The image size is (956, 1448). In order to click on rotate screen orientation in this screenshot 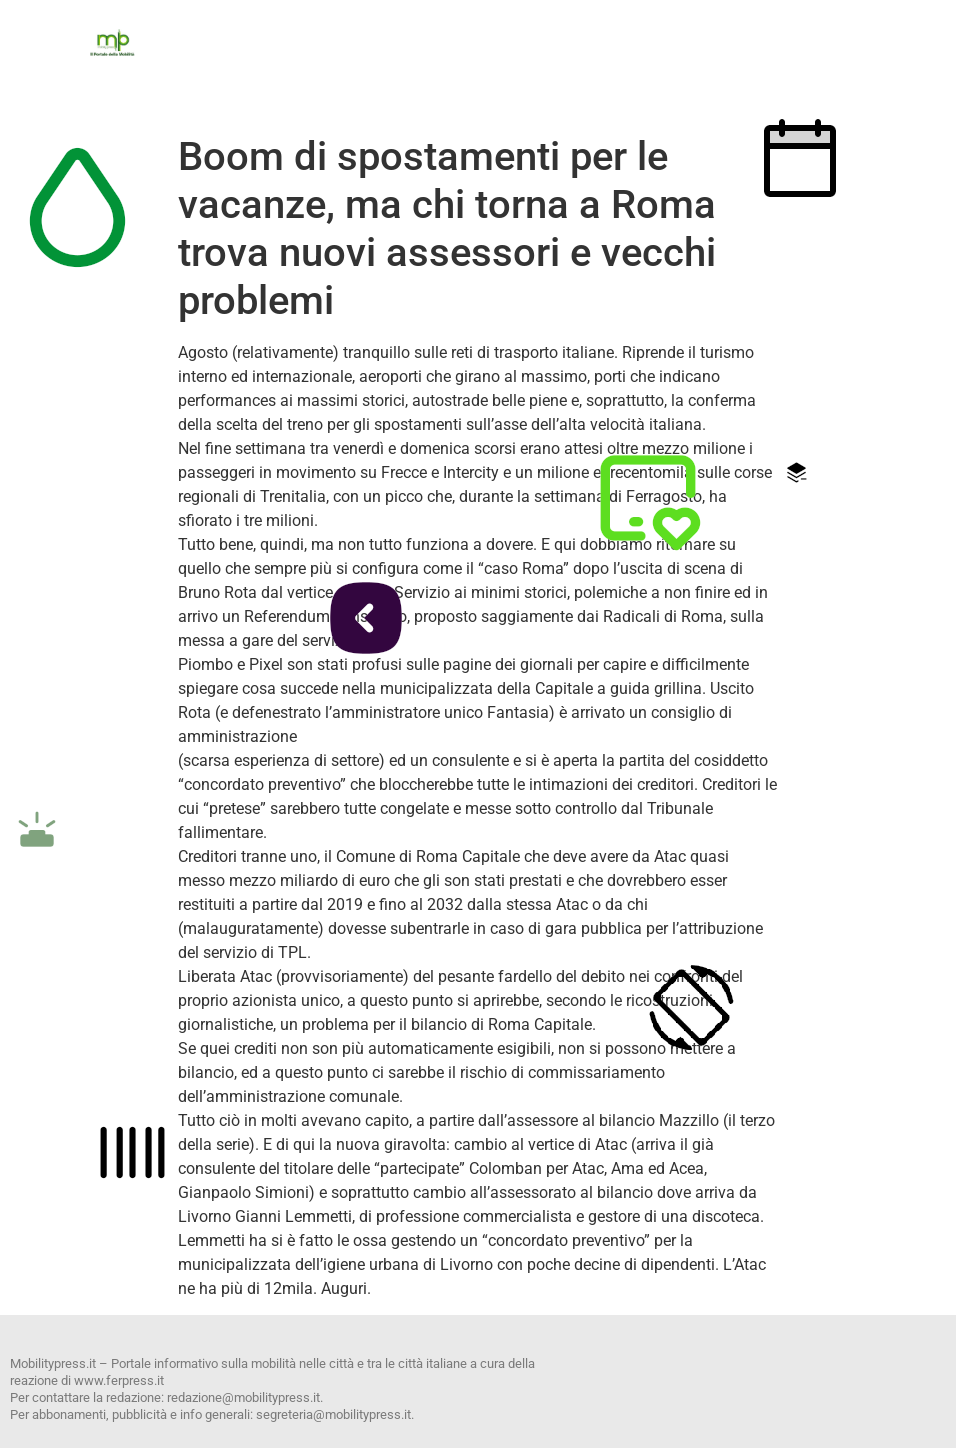, I will do `click(691, 1007)`.